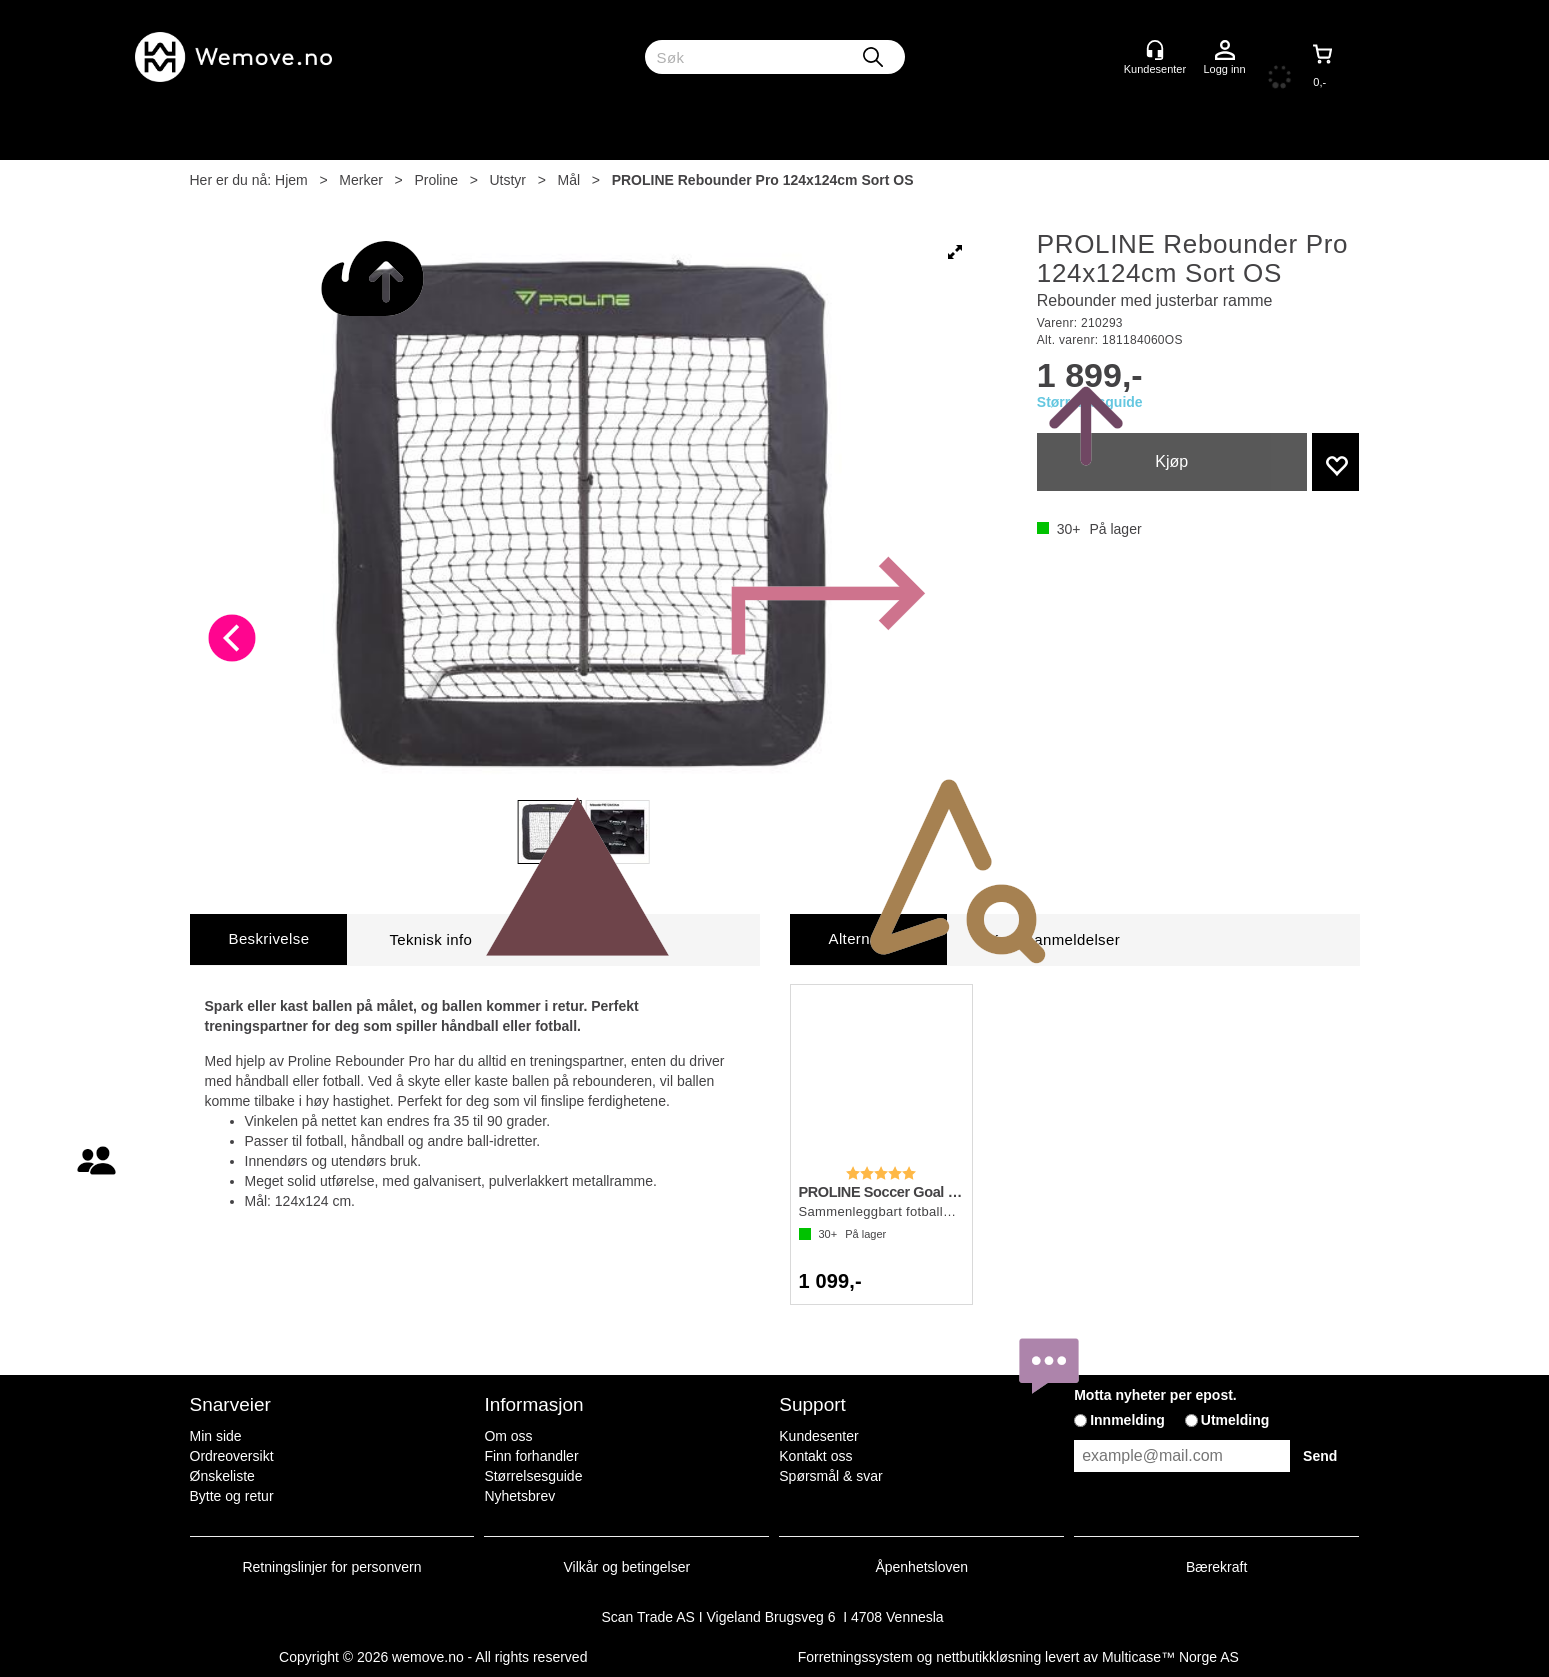  I want to click on search for directions or routes, so click(949, 867).